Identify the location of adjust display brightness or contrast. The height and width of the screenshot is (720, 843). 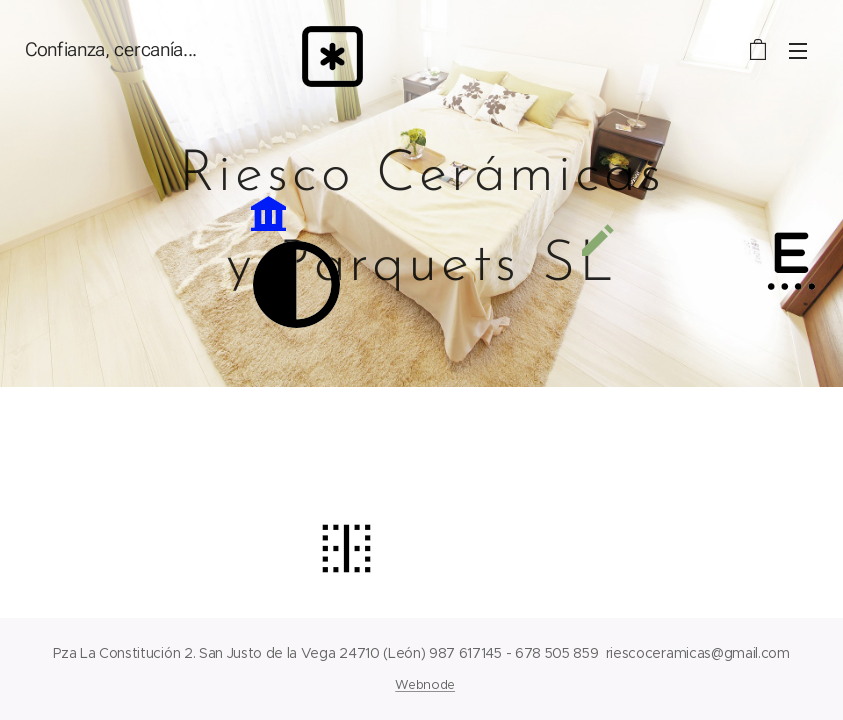
(296, 284).